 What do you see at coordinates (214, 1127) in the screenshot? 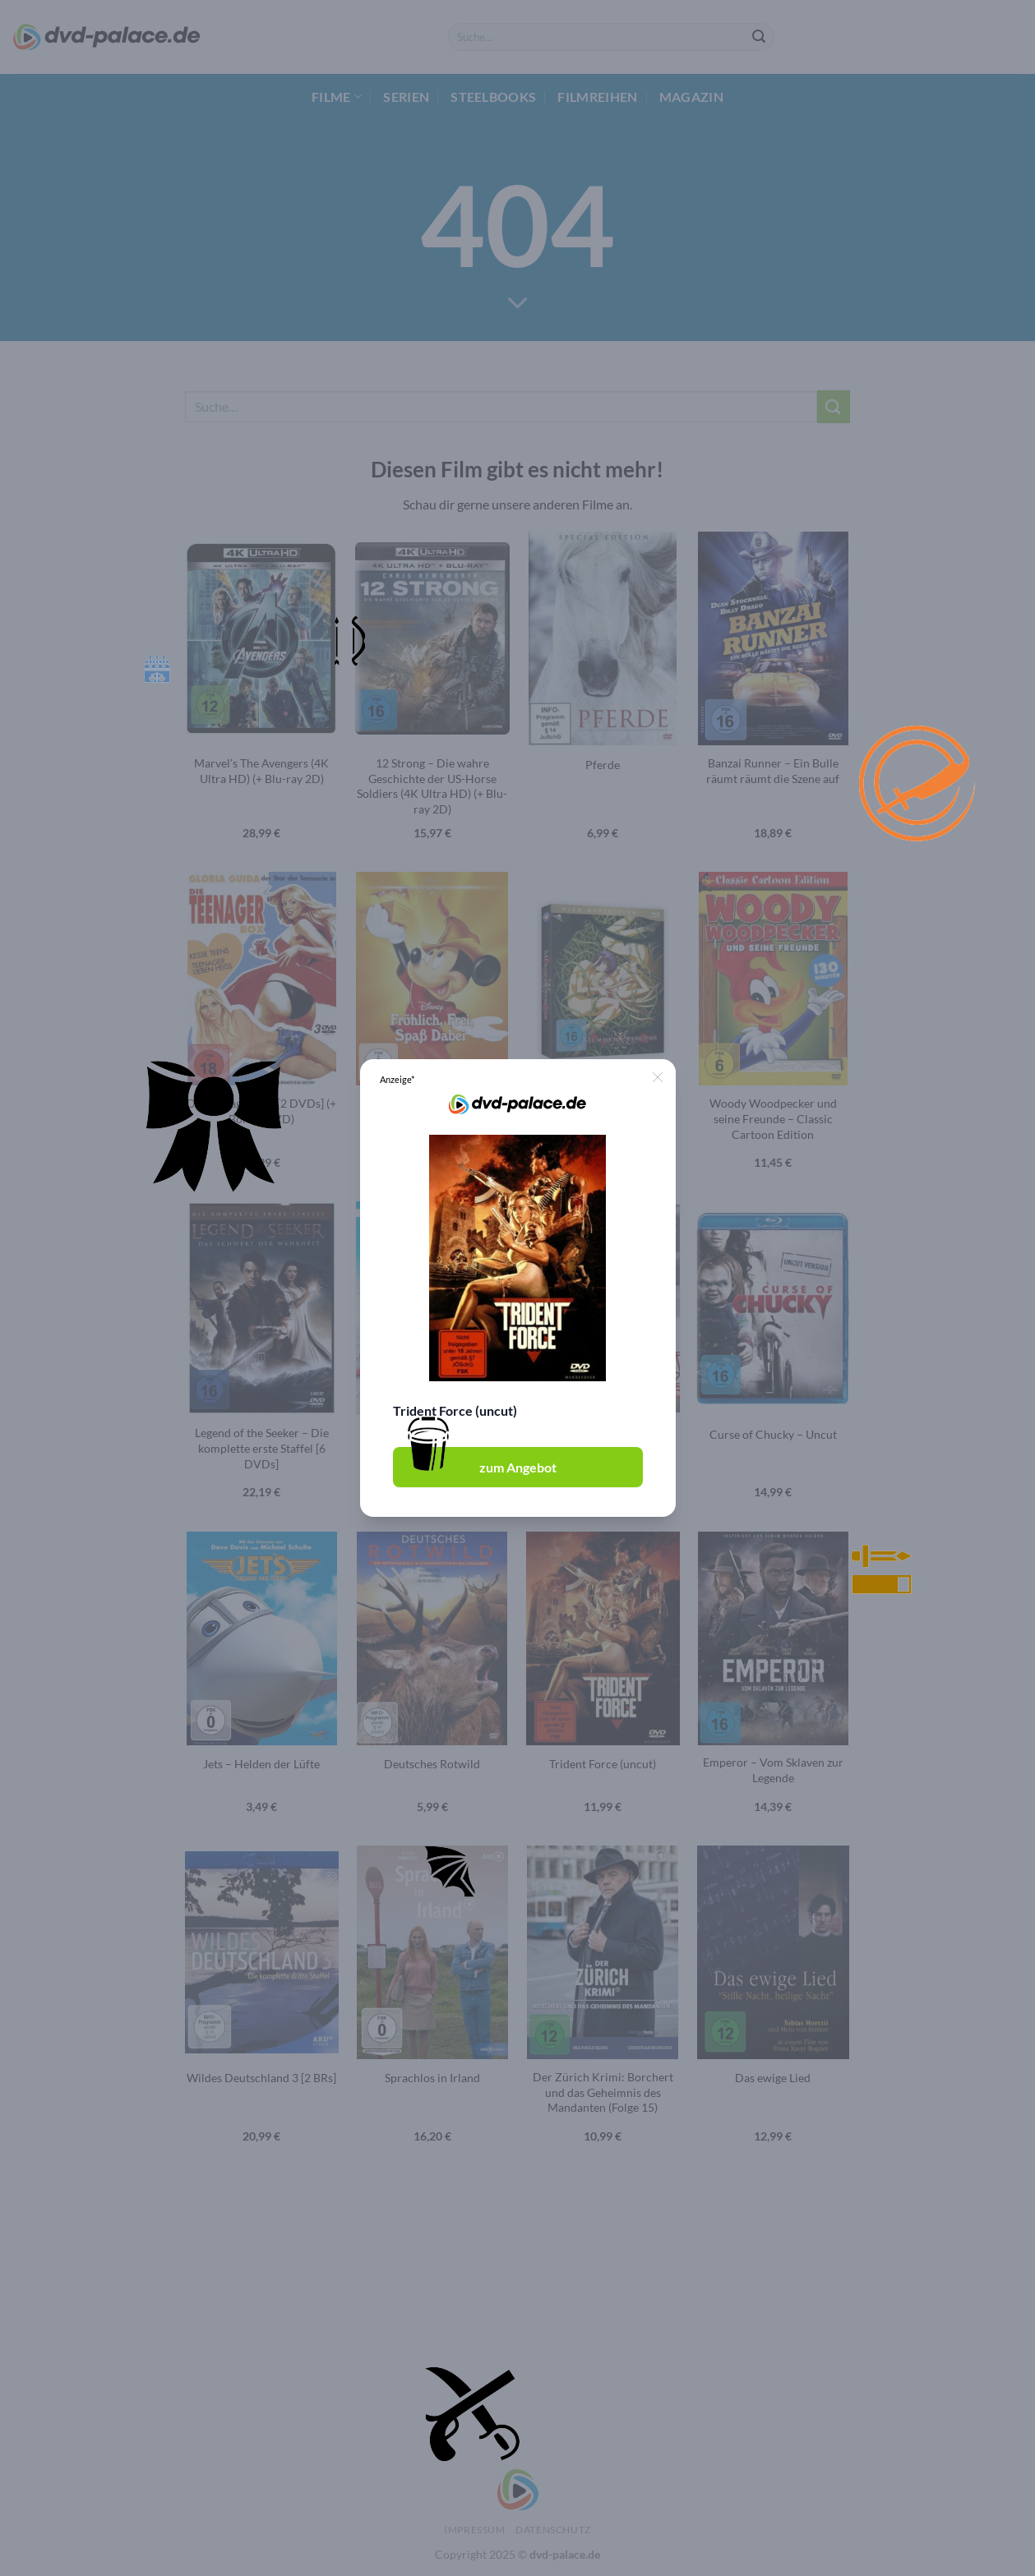
I see `add a decorative bow or ribbon to gift wrapping` at bounding box center [214, 1127].